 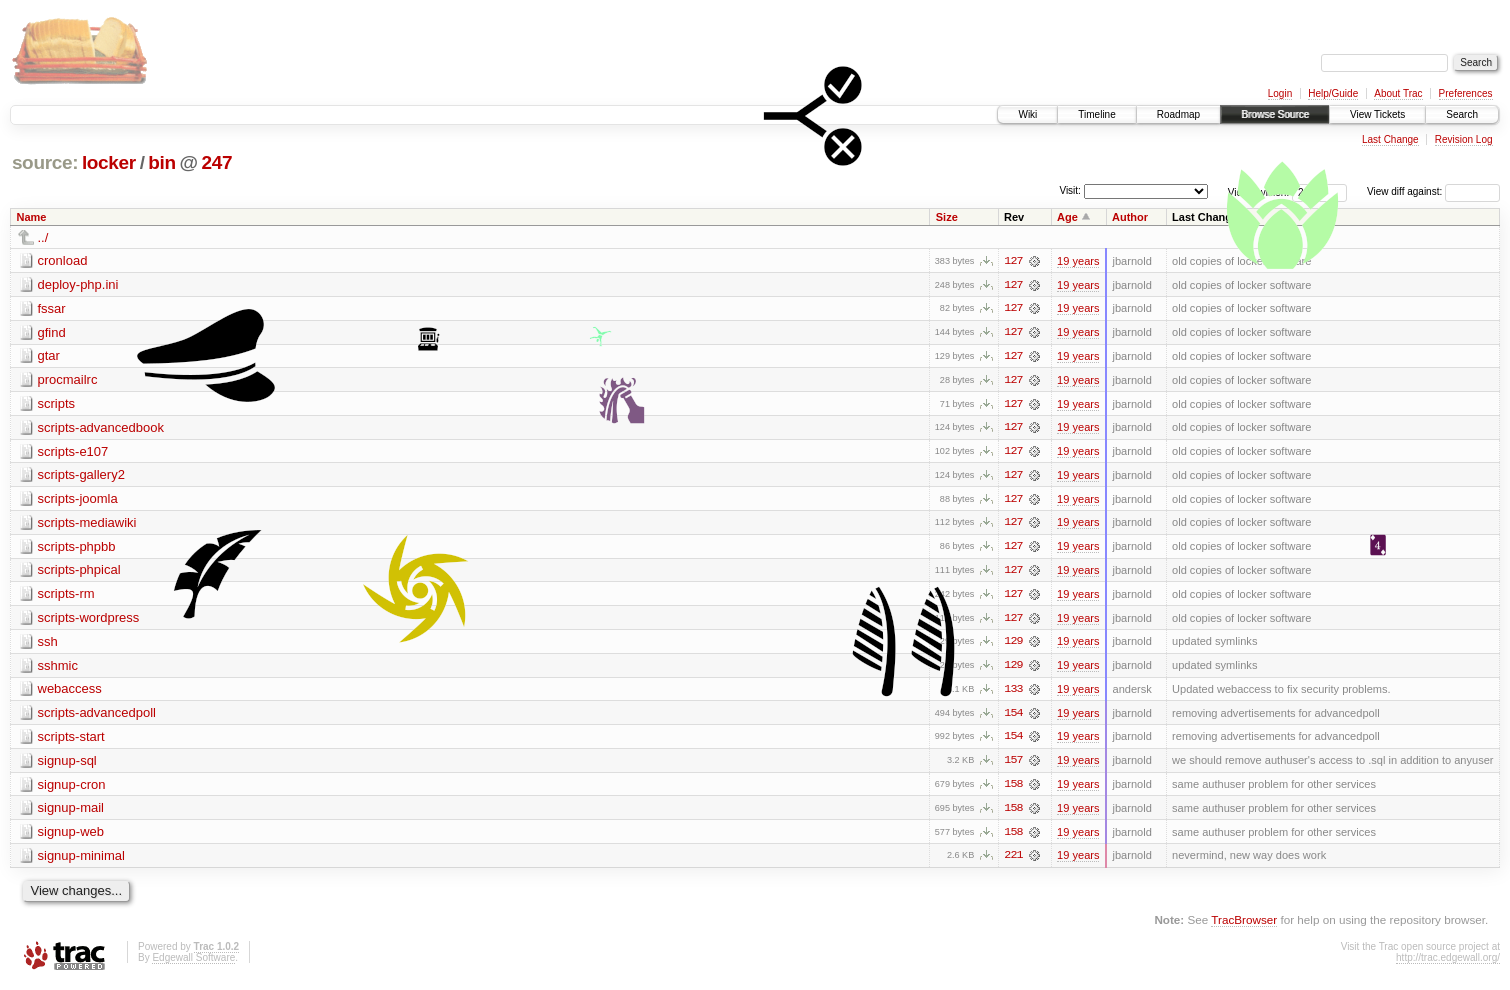 What do you see at coordinates (428, 339) in the screenshot?
I see `open slot machine game` at bounding box center [428, 339].